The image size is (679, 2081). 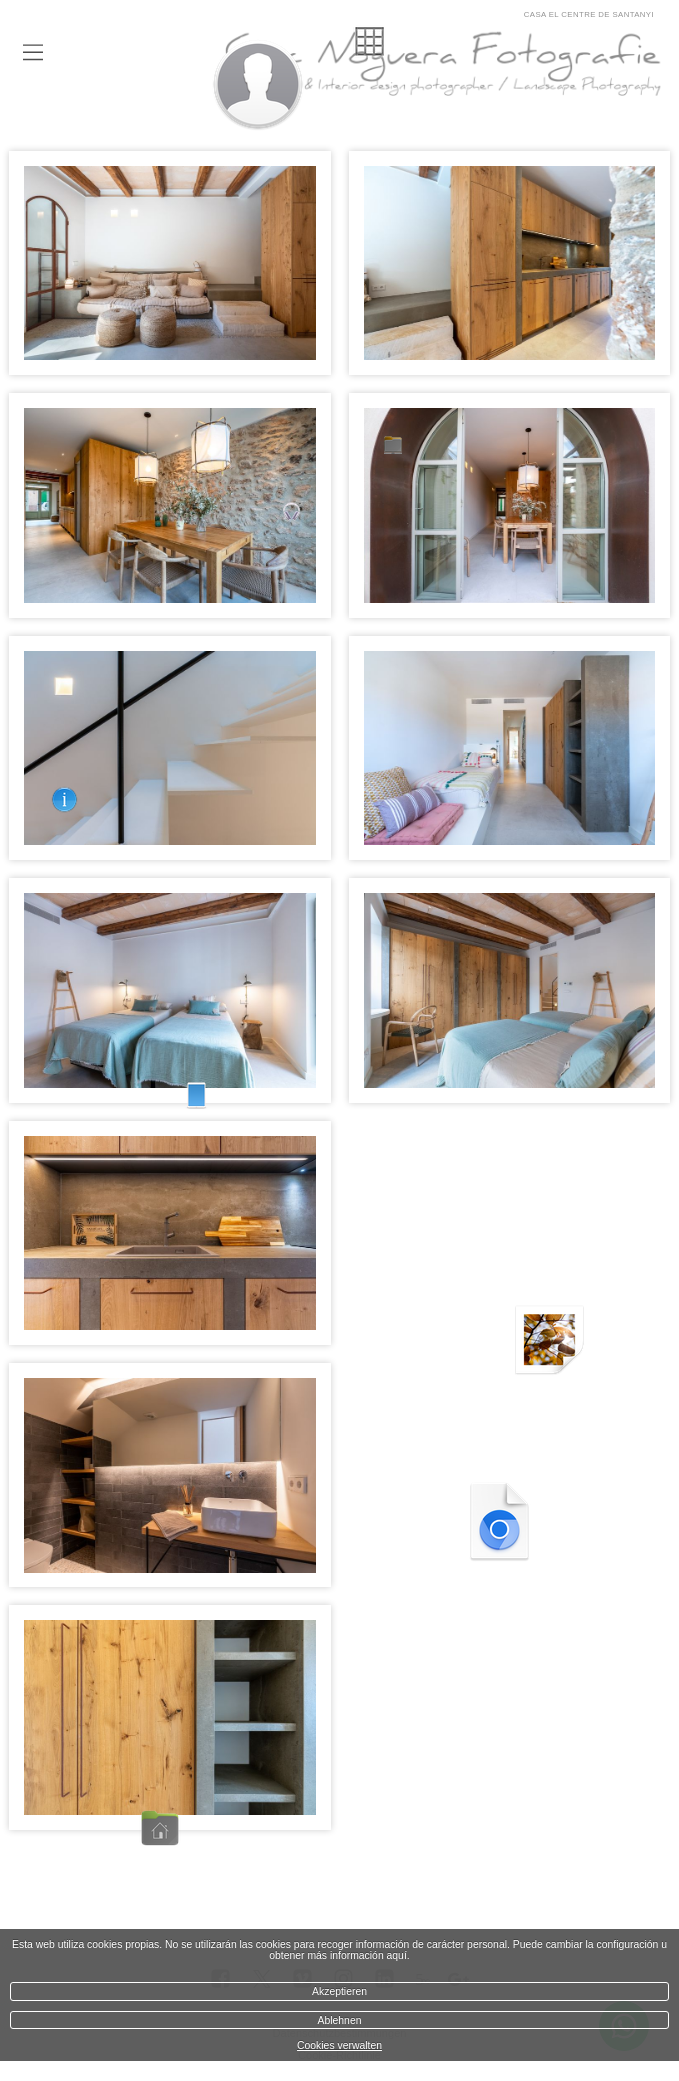 What do you see at coordinates (64, 799) in the screenshot?
I see `access help or about information` at bounding box center [64, 799].